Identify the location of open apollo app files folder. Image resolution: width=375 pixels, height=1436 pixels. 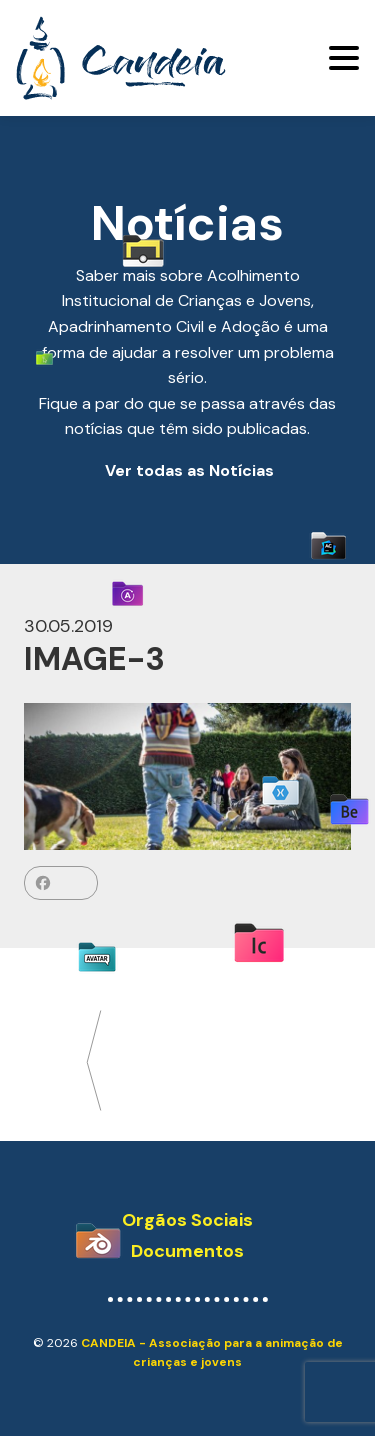
(127, 594).